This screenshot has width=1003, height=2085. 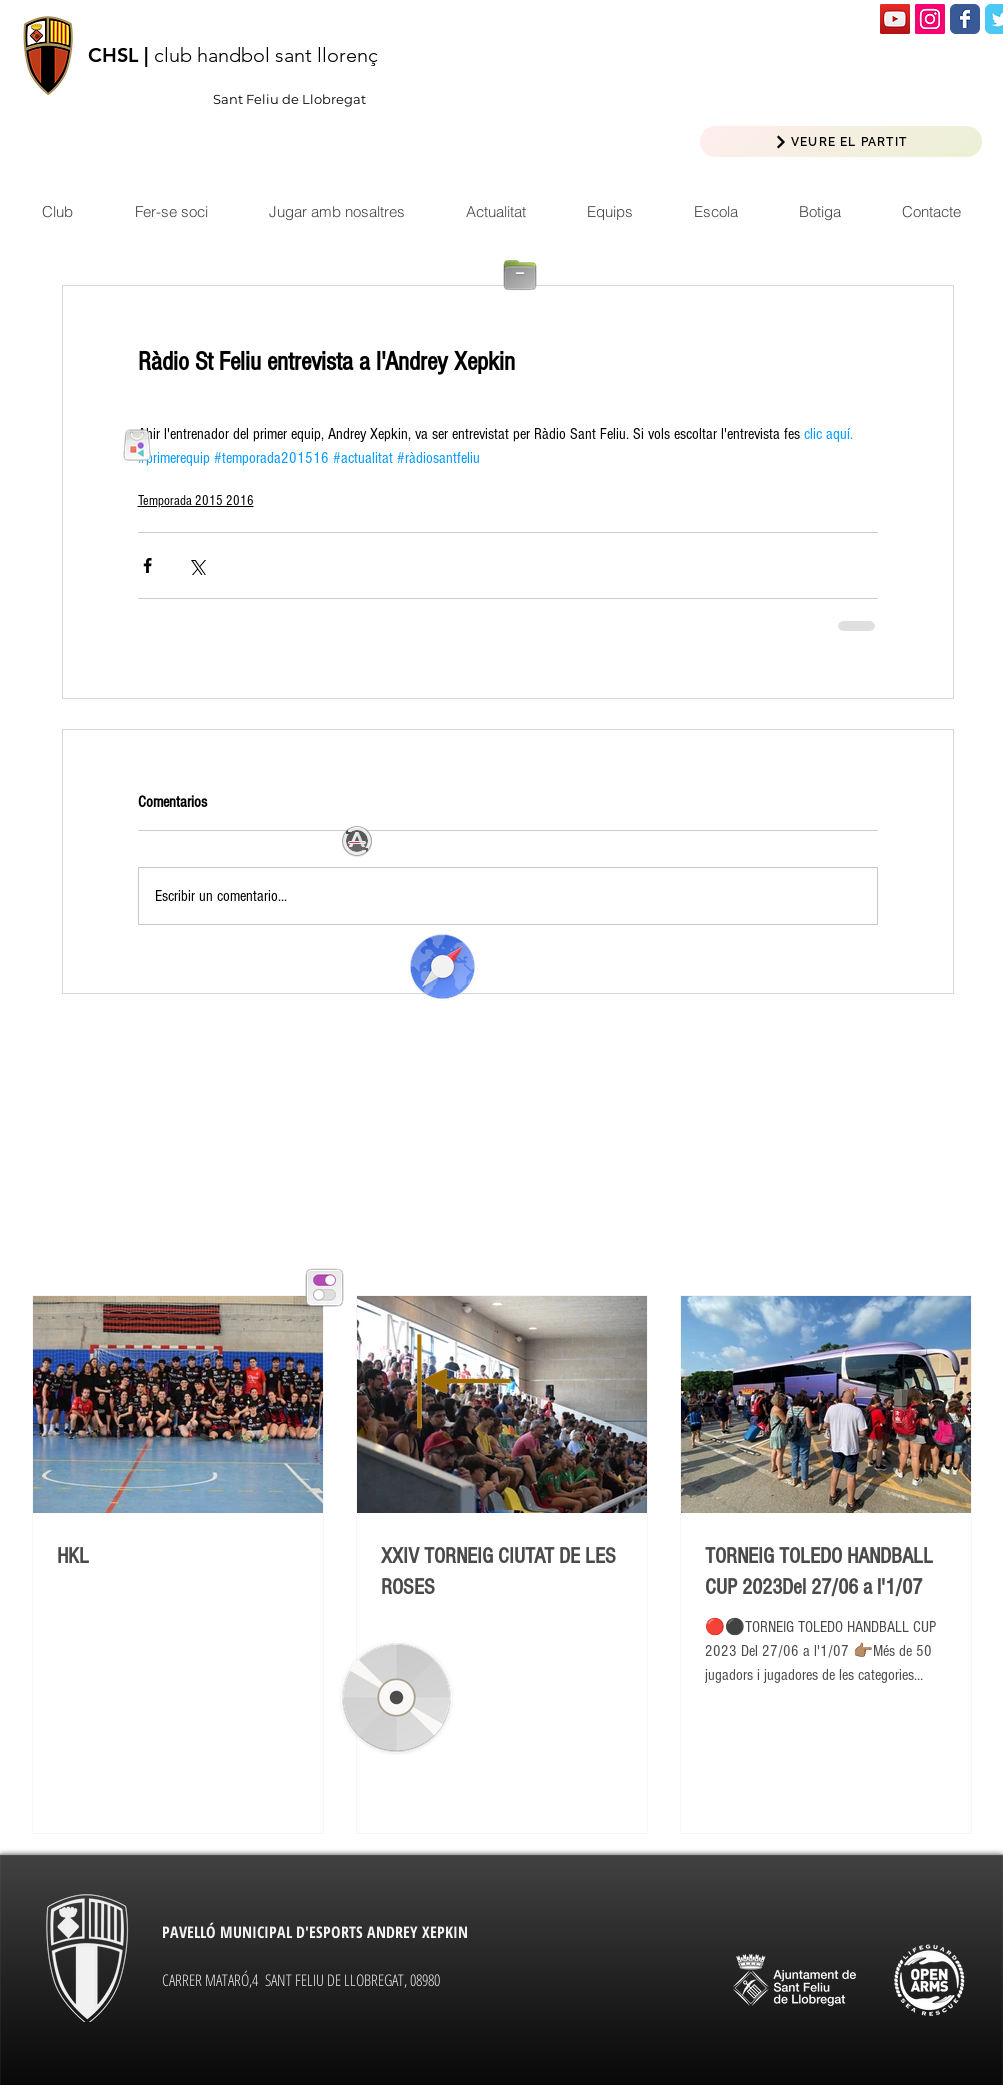 I want to click on open the file manager app, so click(x=520, y=275).